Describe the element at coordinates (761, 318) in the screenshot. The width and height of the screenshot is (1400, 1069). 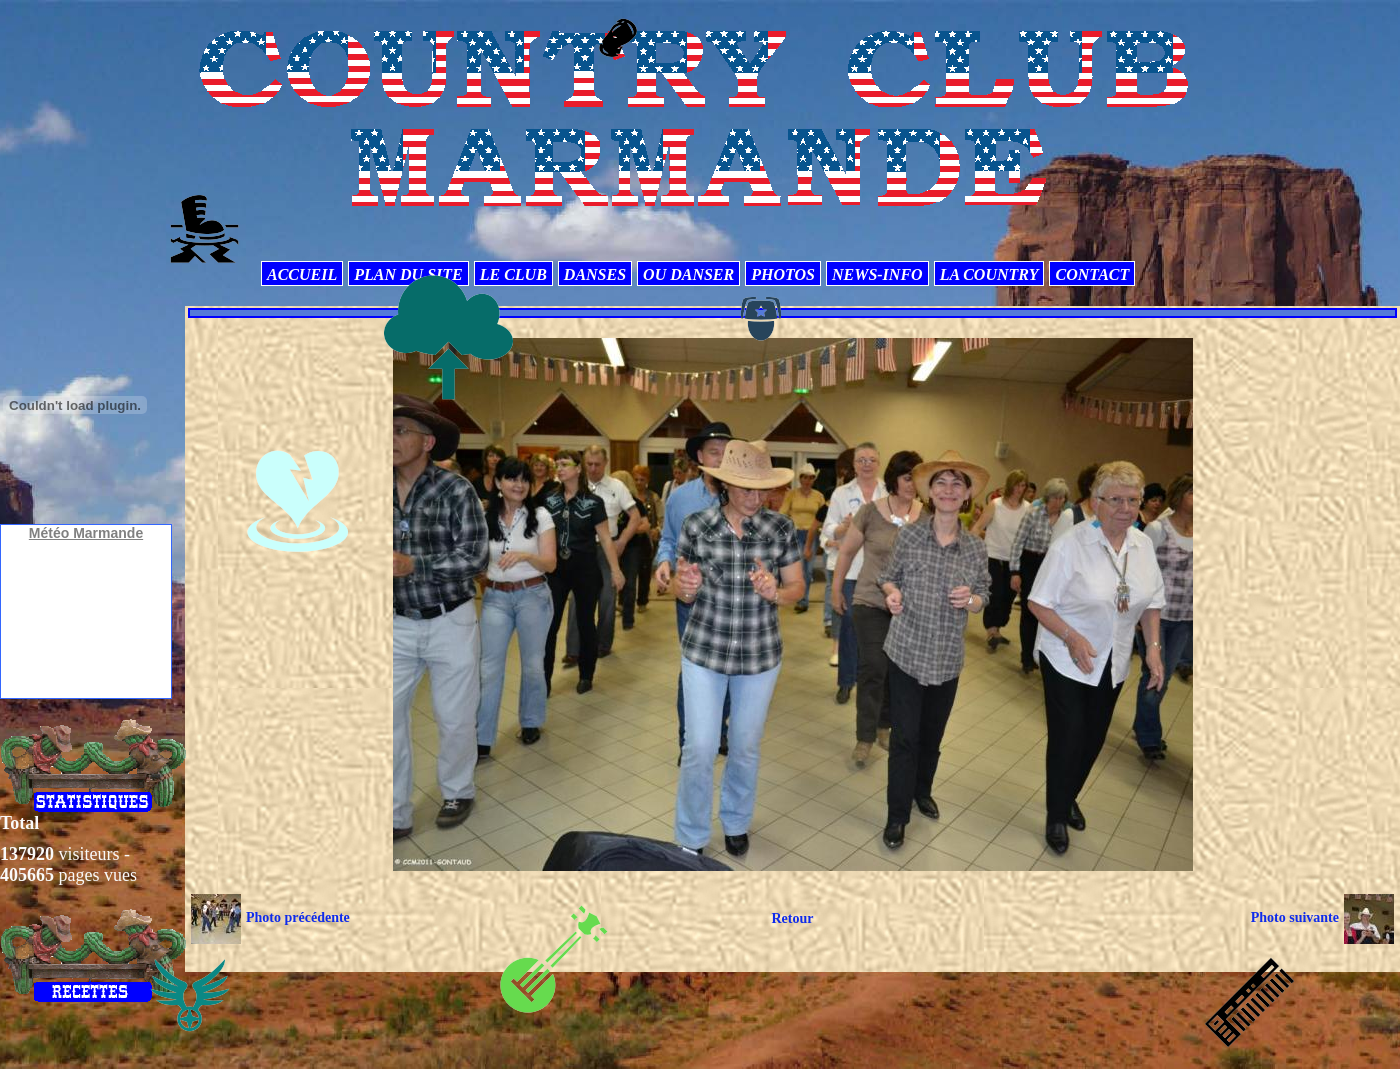
I see `select Russian-style winter hat accessory` at that location.